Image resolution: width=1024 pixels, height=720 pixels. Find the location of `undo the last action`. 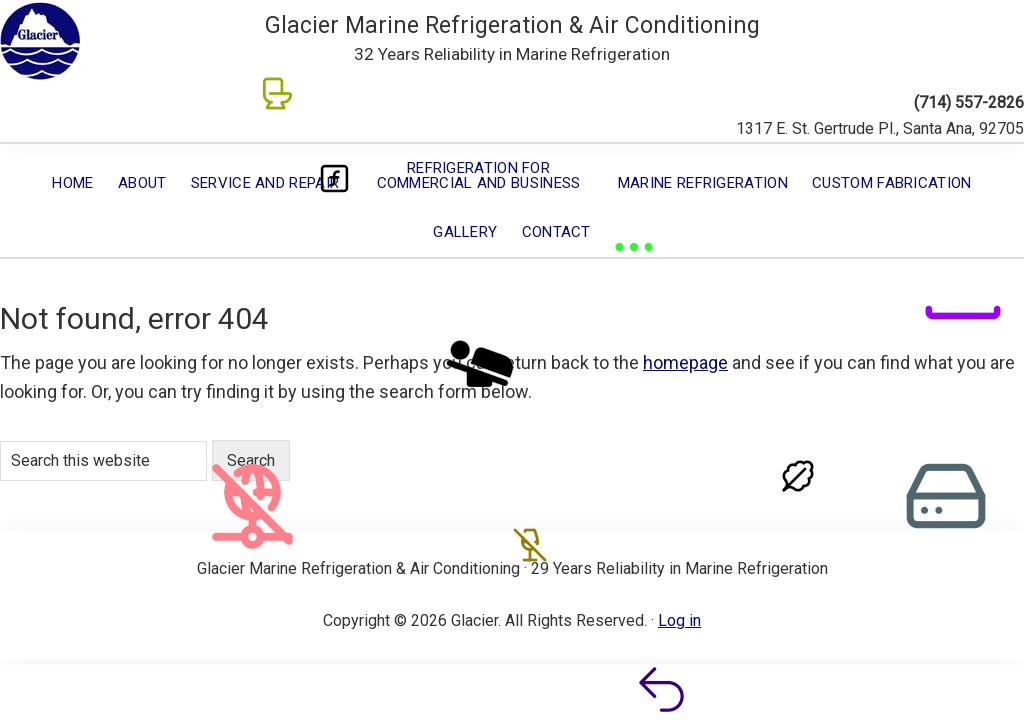

undo the last action is located at coordinates (661, 689).